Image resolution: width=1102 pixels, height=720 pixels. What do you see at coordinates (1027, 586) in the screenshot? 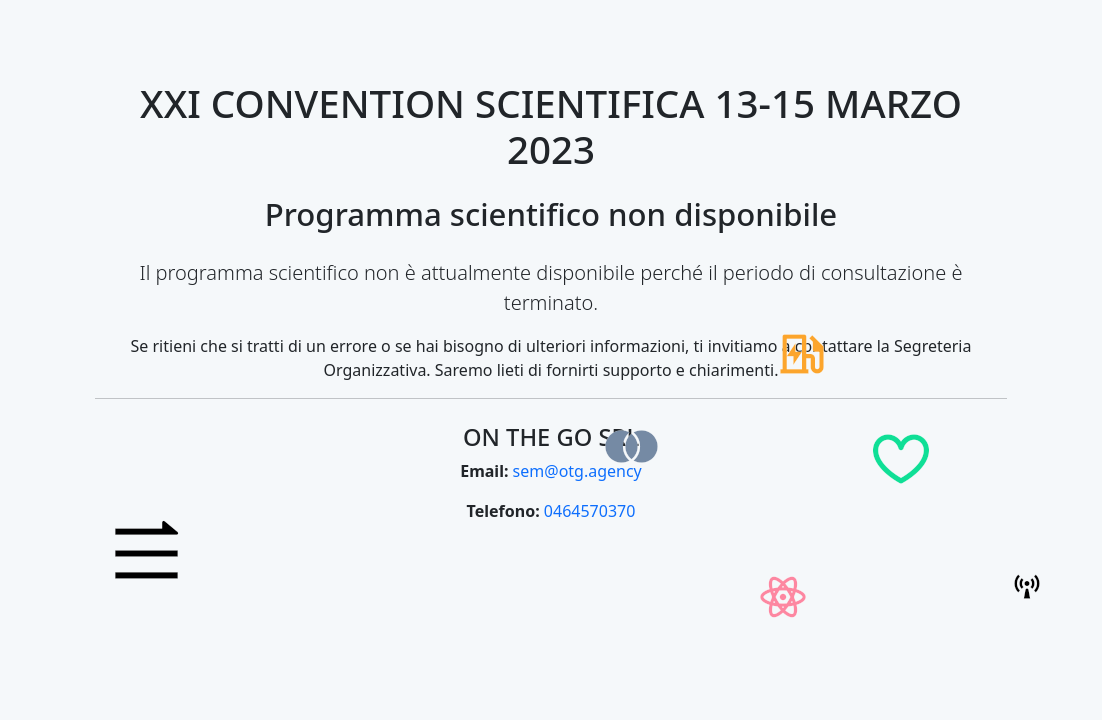
I see `start a live broadcast or stream` at bounding box center [1027, 586].